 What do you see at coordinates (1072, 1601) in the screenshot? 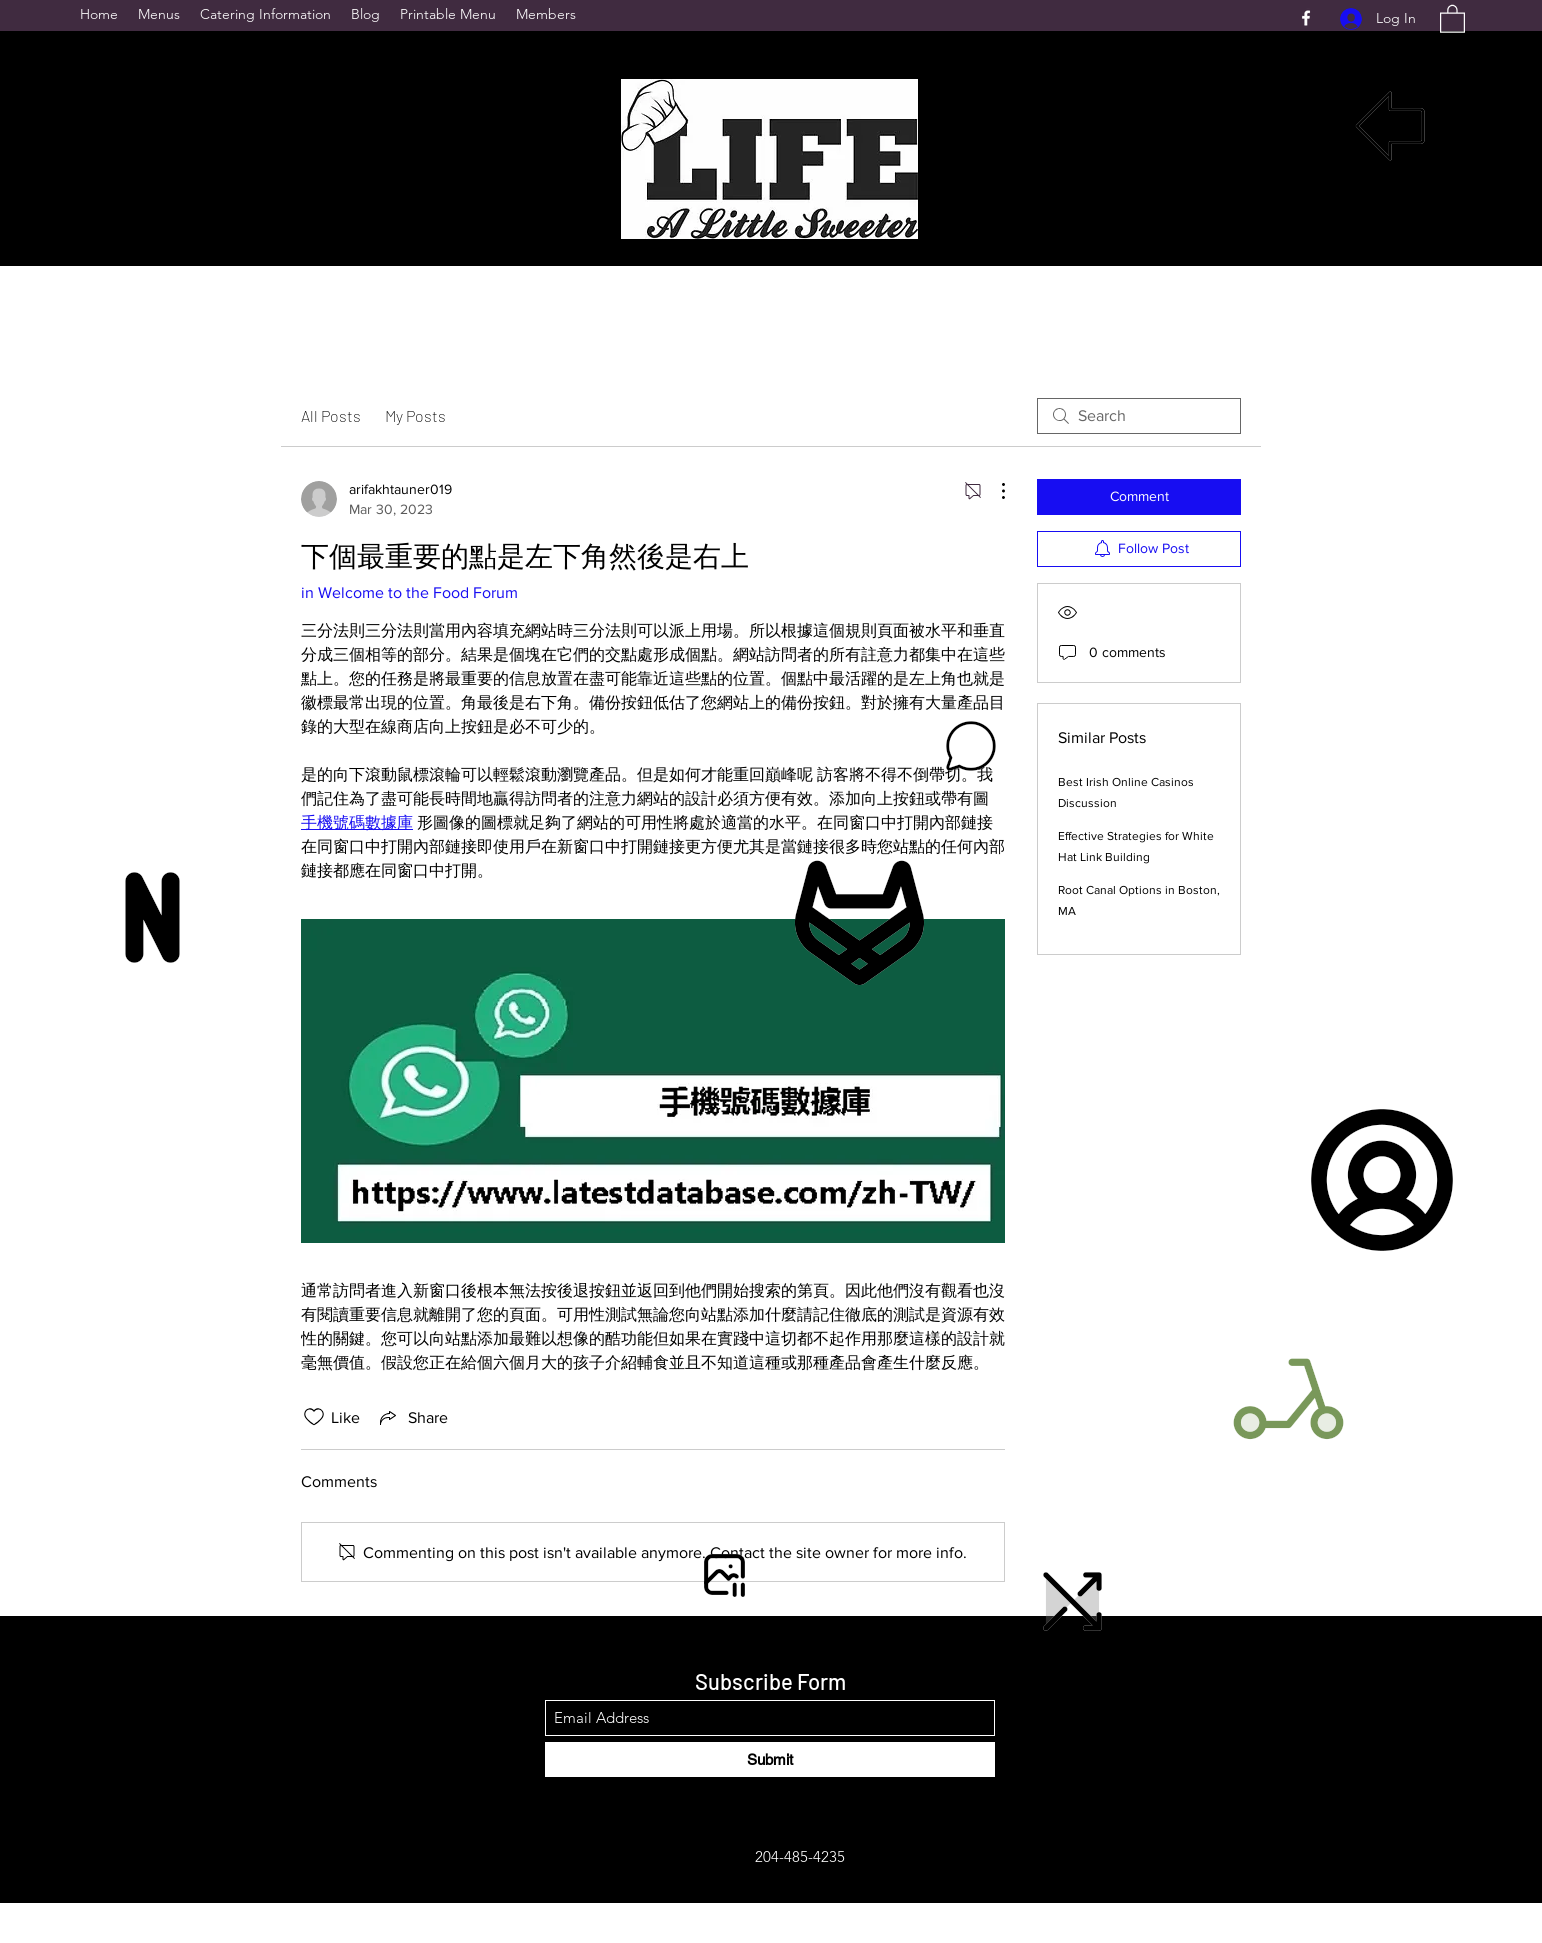
I see `shuffle or randomize playback order` at bounding box center [1072, 1601].